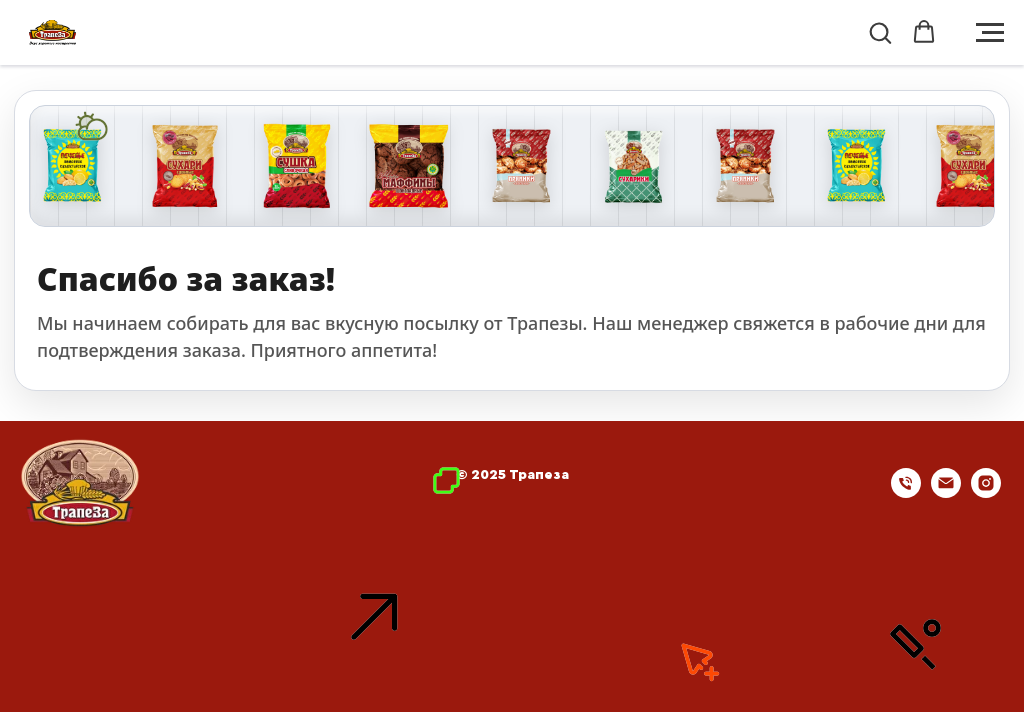 Image resolution: width=1024 pixels, height=720 pixels. I want to click on open link in new tab or window, so click(372, 618).